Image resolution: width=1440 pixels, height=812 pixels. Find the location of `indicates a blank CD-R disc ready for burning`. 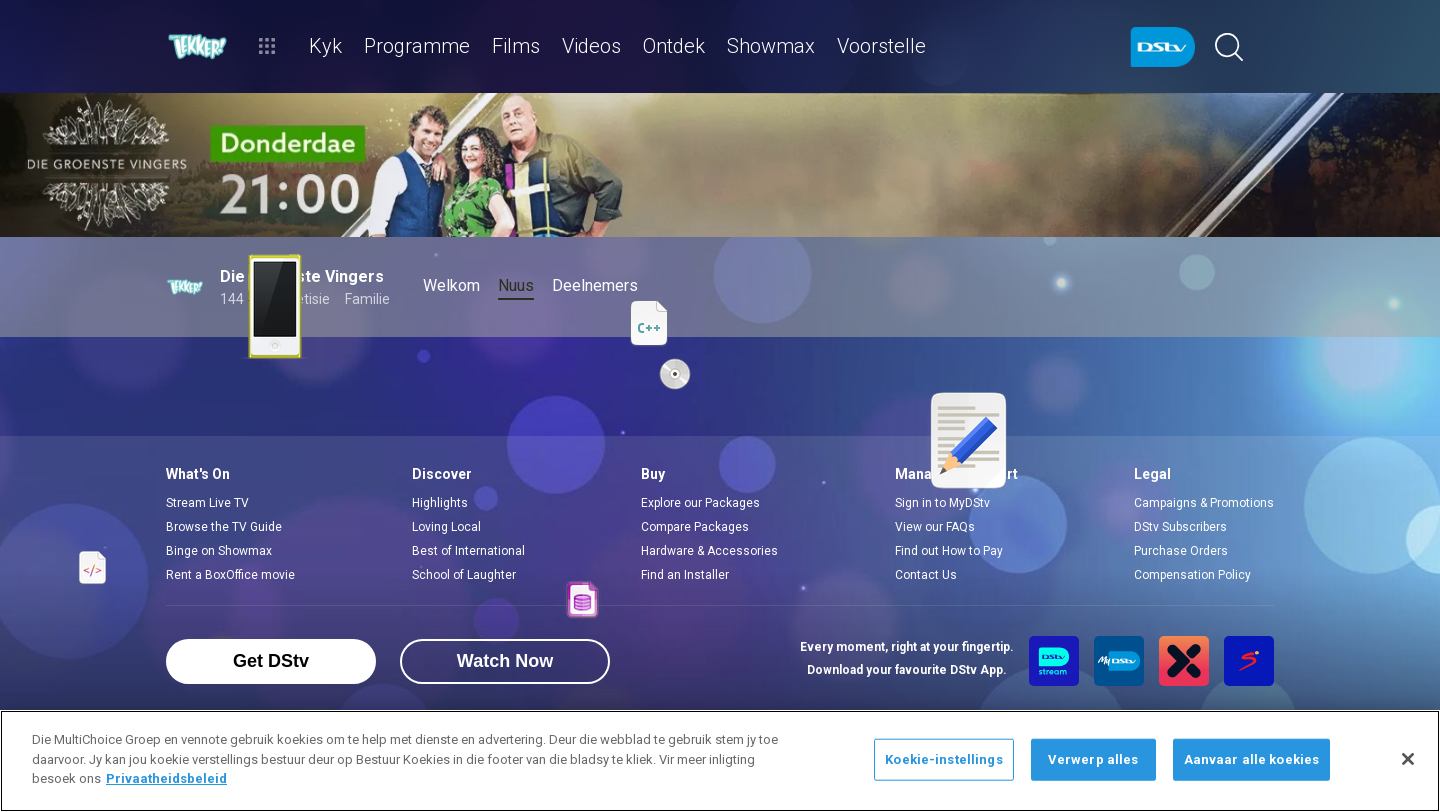

indicates a blank CD-R disc ready for burning is located at coordinates (675, 374).